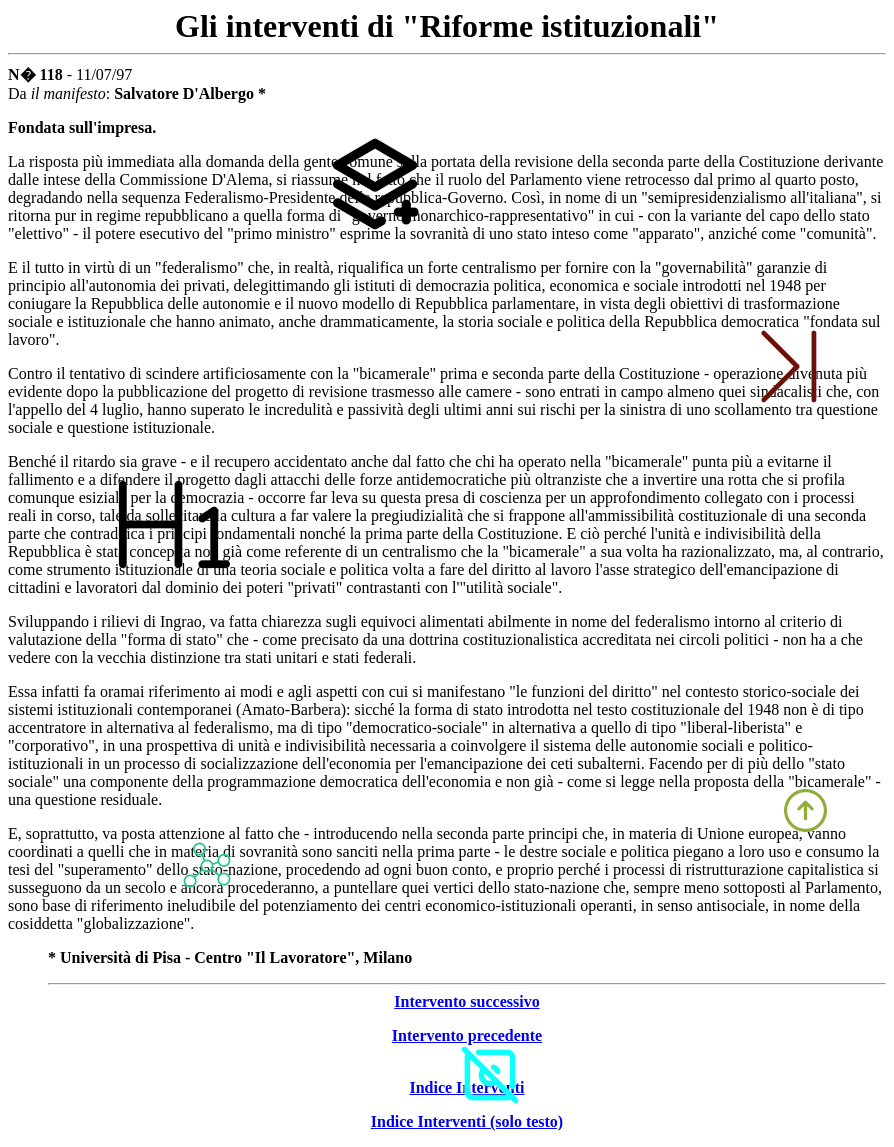 The height and width of the screenshot is (1147, 894). What do you see at coordinates (490, 1075) in the screenshot?
I see `disable mask or overlay effect` at bounding box center [490, 1075].